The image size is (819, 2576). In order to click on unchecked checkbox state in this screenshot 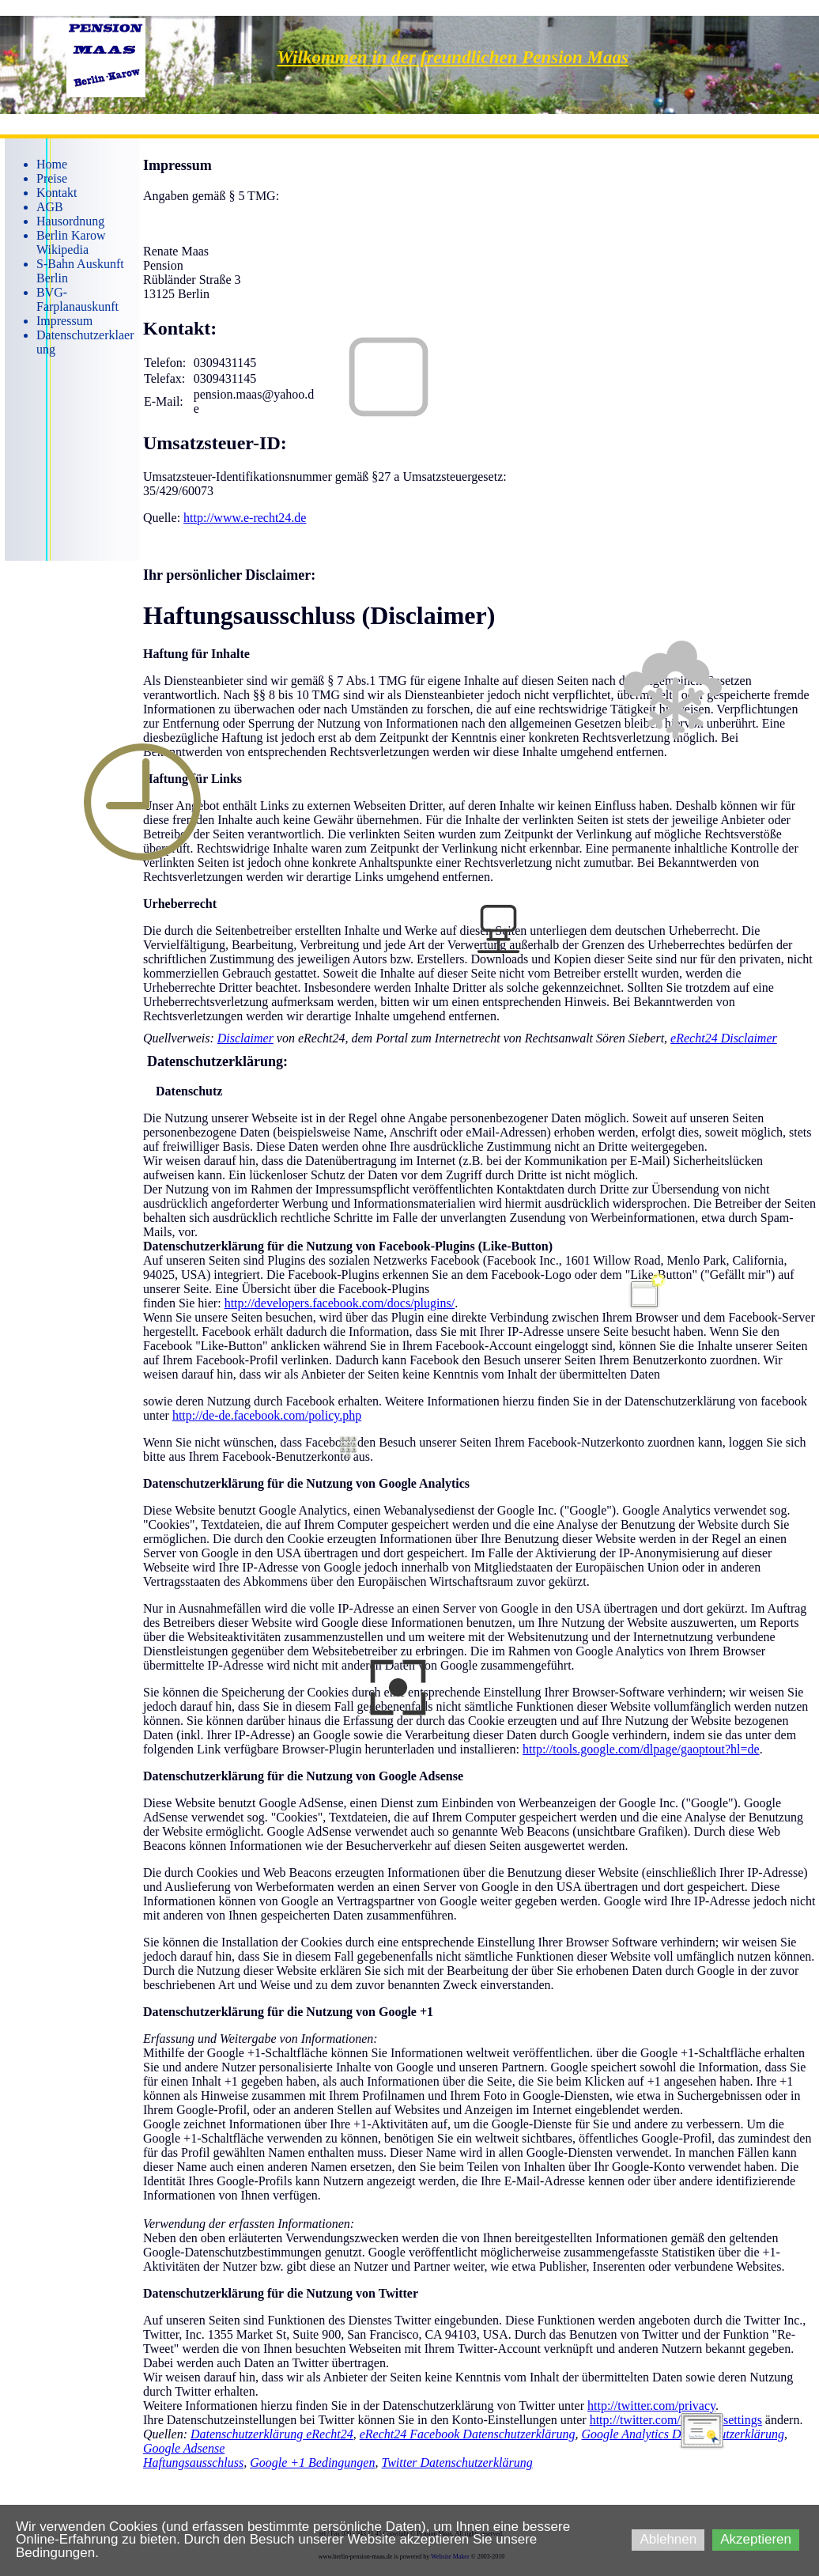, I will do `click(388, 376)`.